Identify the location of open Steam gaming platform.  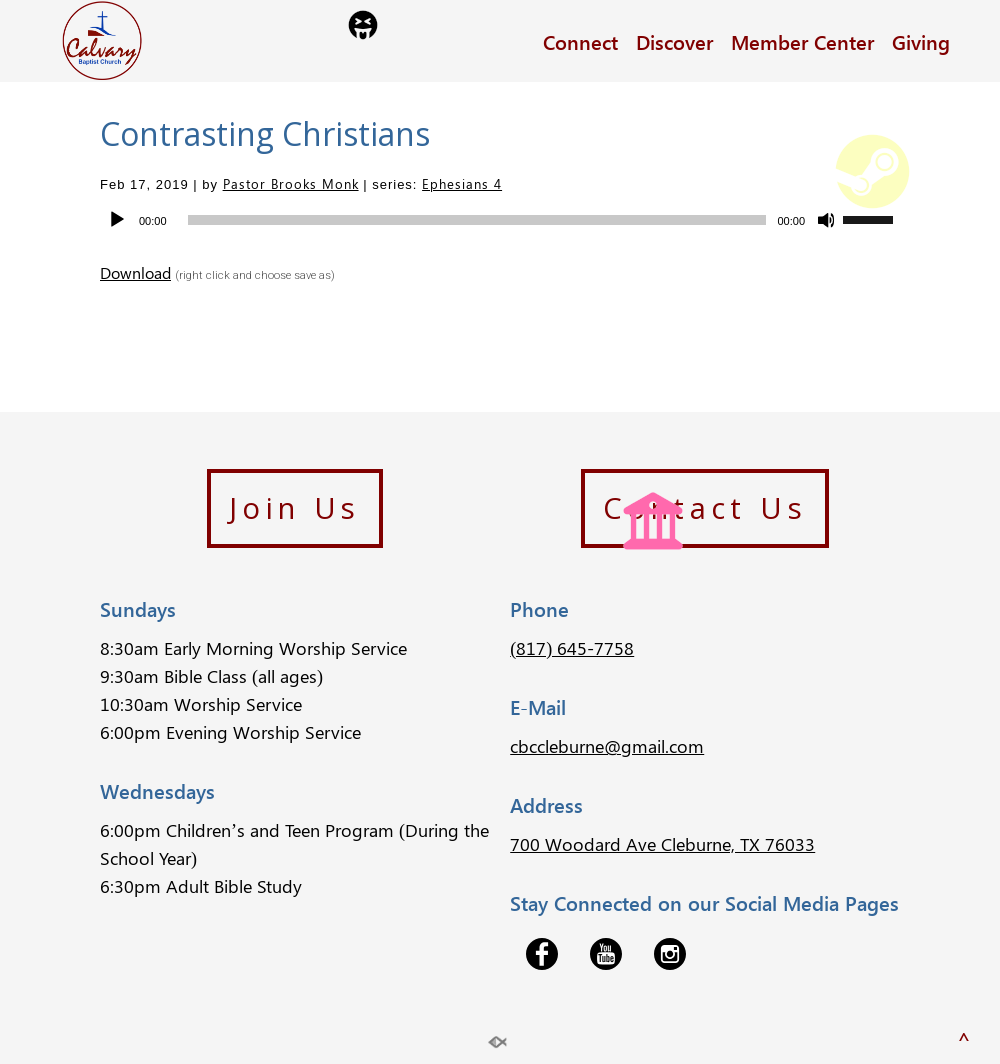
(872, 171).